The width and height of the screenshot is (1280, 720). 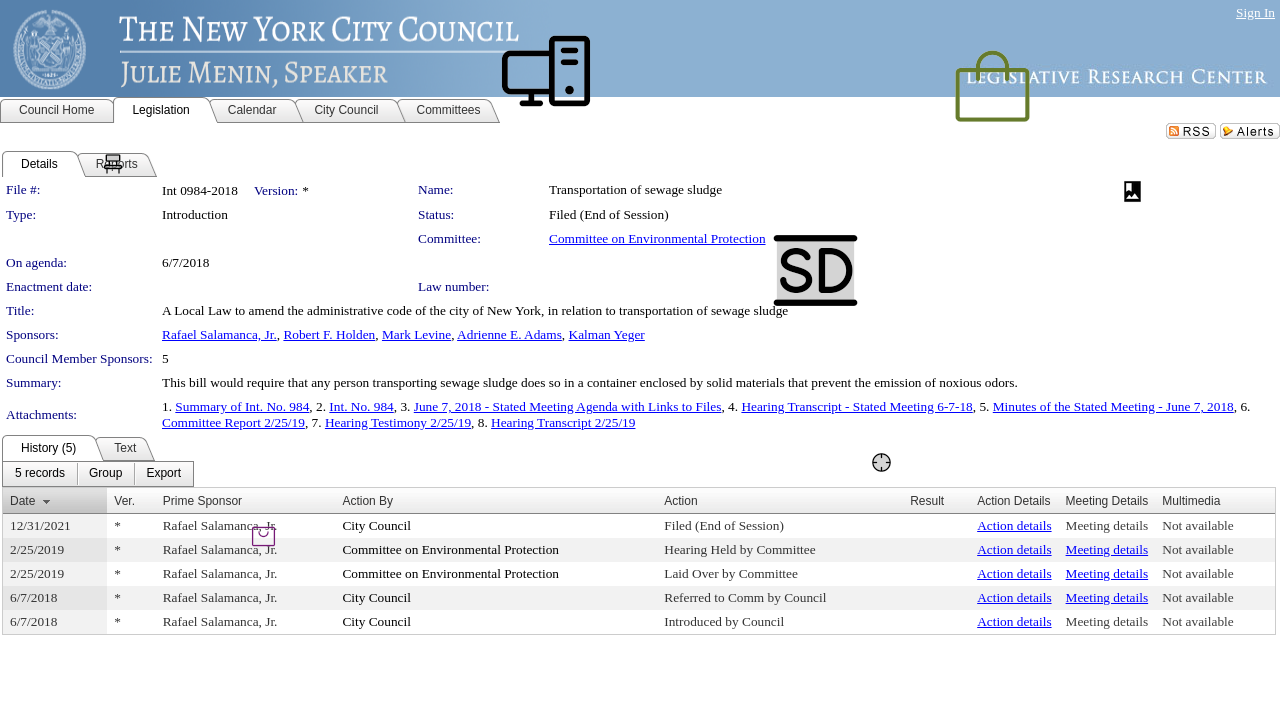 What do you see at coordinates (992, 90) in the screenshot?
I see `view your shopping bag` at bounding box center [992, 90].